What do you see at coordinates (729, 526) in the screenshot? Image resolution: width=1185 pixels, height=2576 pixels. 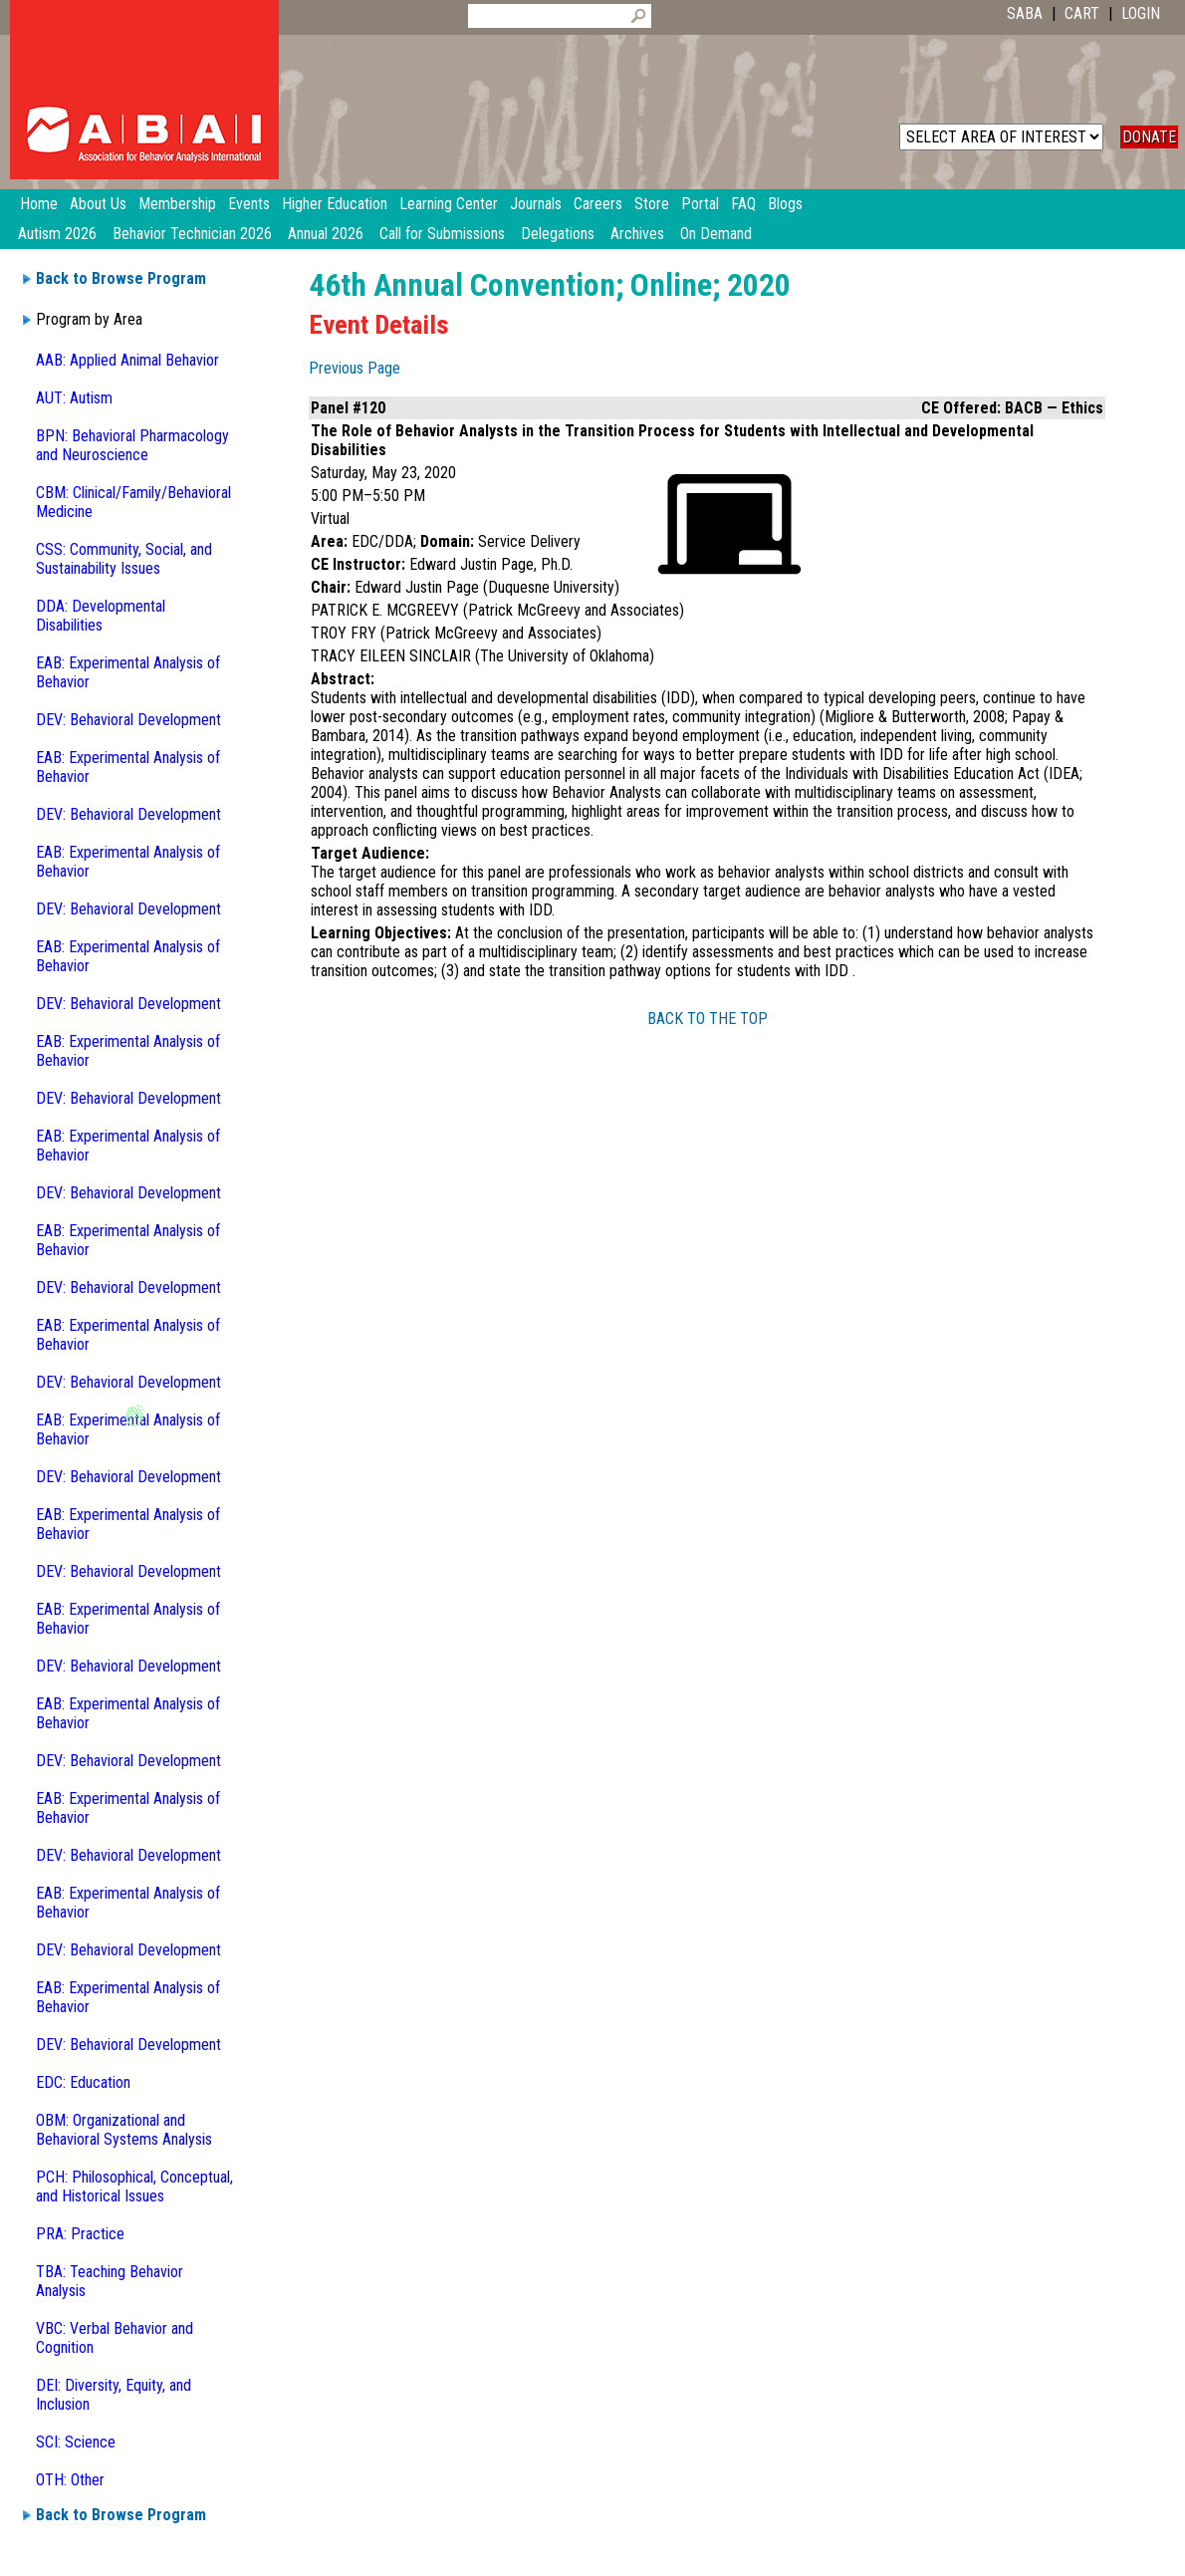 I see `access whiteboard or presentation mode` at bounding box center [729, 526].